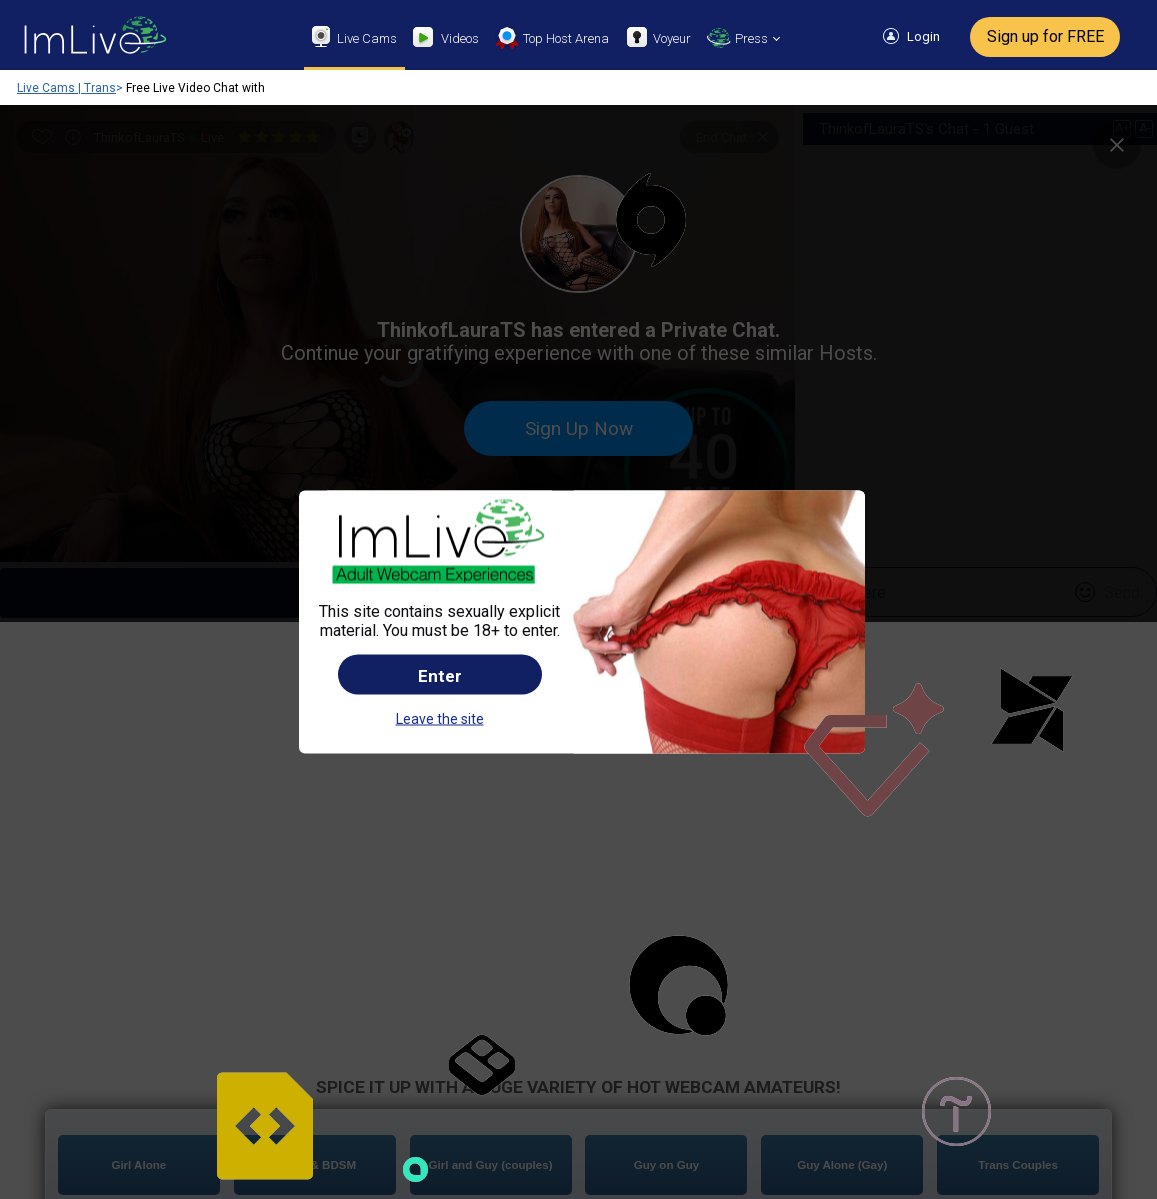 This screenshot has height=1199, width=1157. Describe the element at coordinates (956, 1111) in the screenshot. I see `tilda publishing logo` at that location.